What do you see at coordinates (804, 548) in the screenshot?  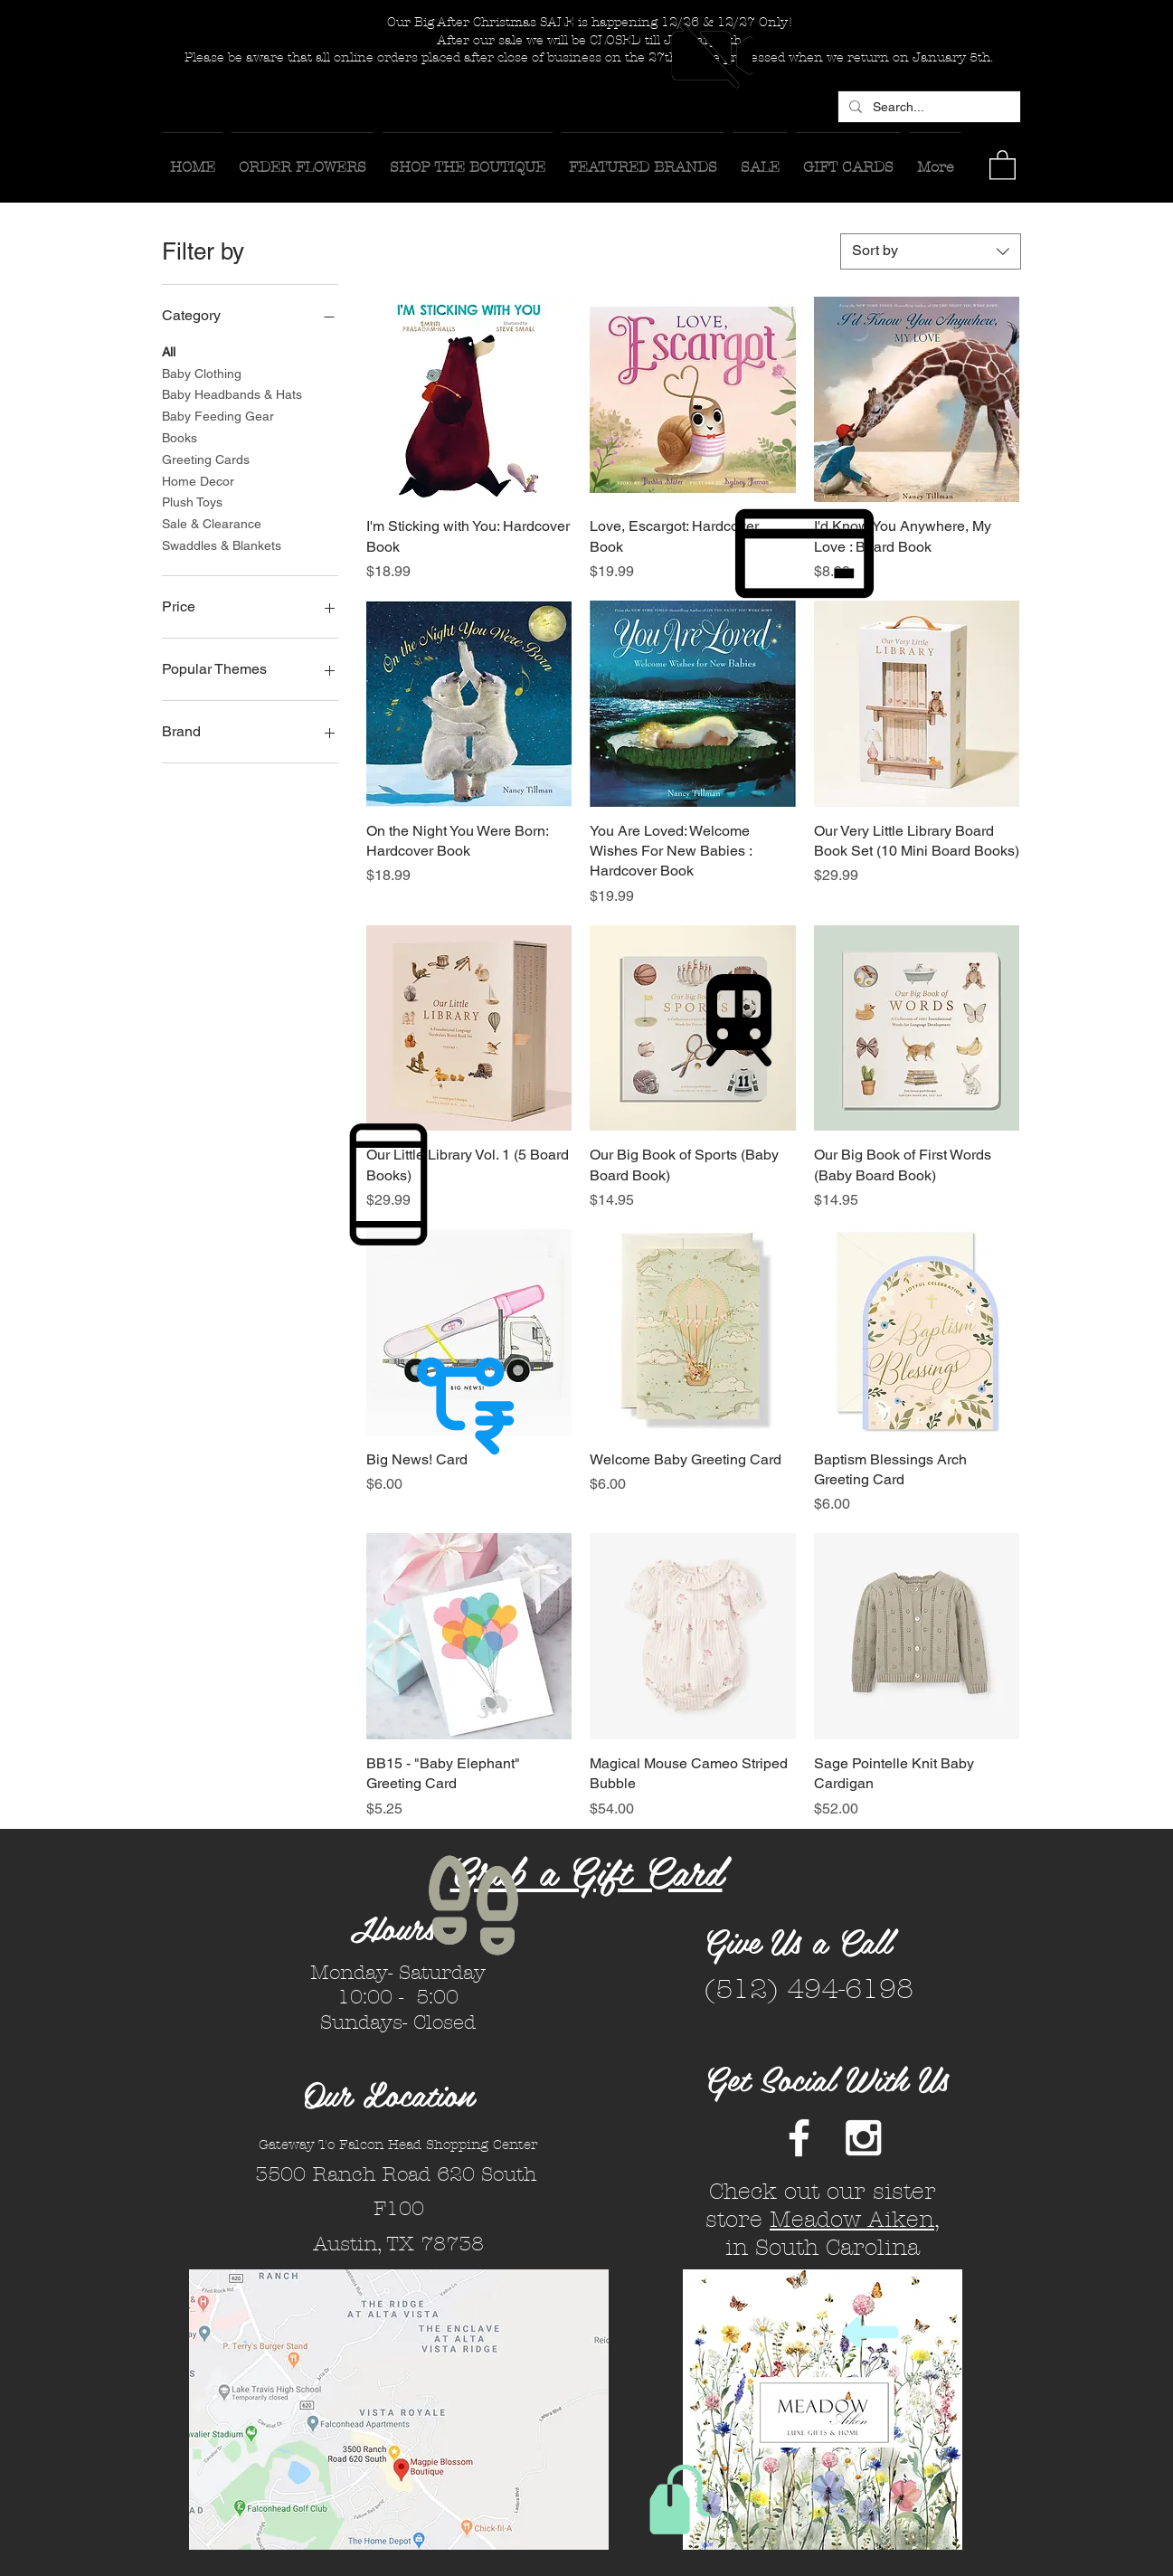 I see `manage payment methods` at bounding box center [804, 548].